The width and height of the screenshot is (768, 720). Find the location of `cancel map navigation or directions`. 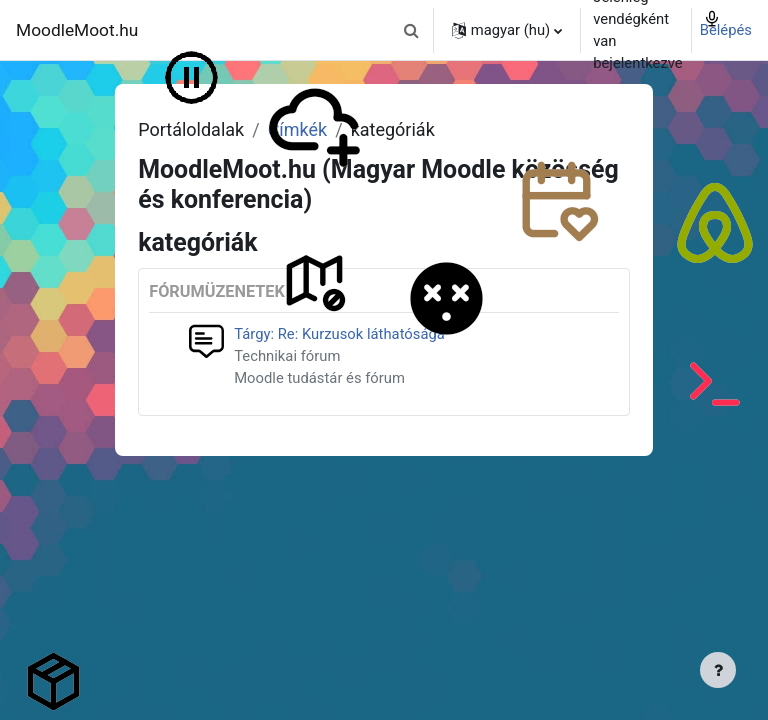

cancel map navigation or directions is located at coordinates (314, 280).